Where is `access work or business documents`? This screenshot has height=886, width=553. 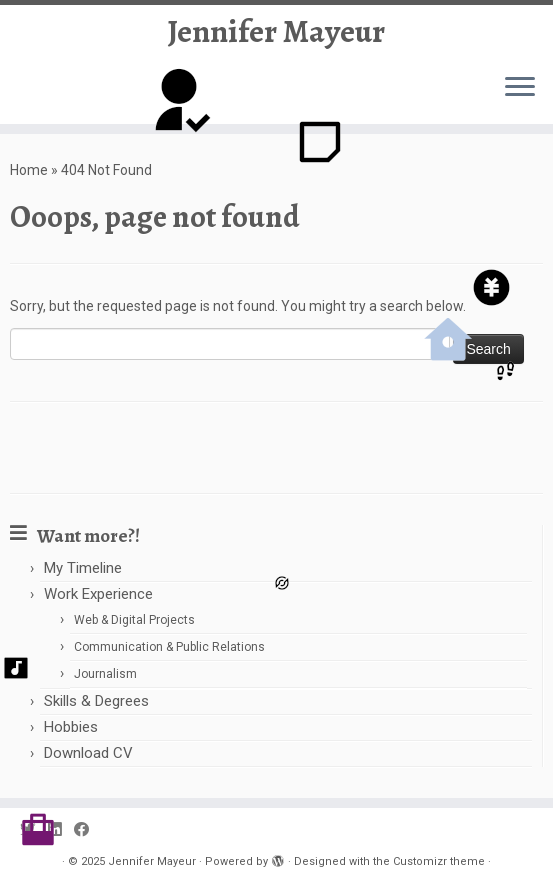
access work or business documents is located at coordinates (38, 831).